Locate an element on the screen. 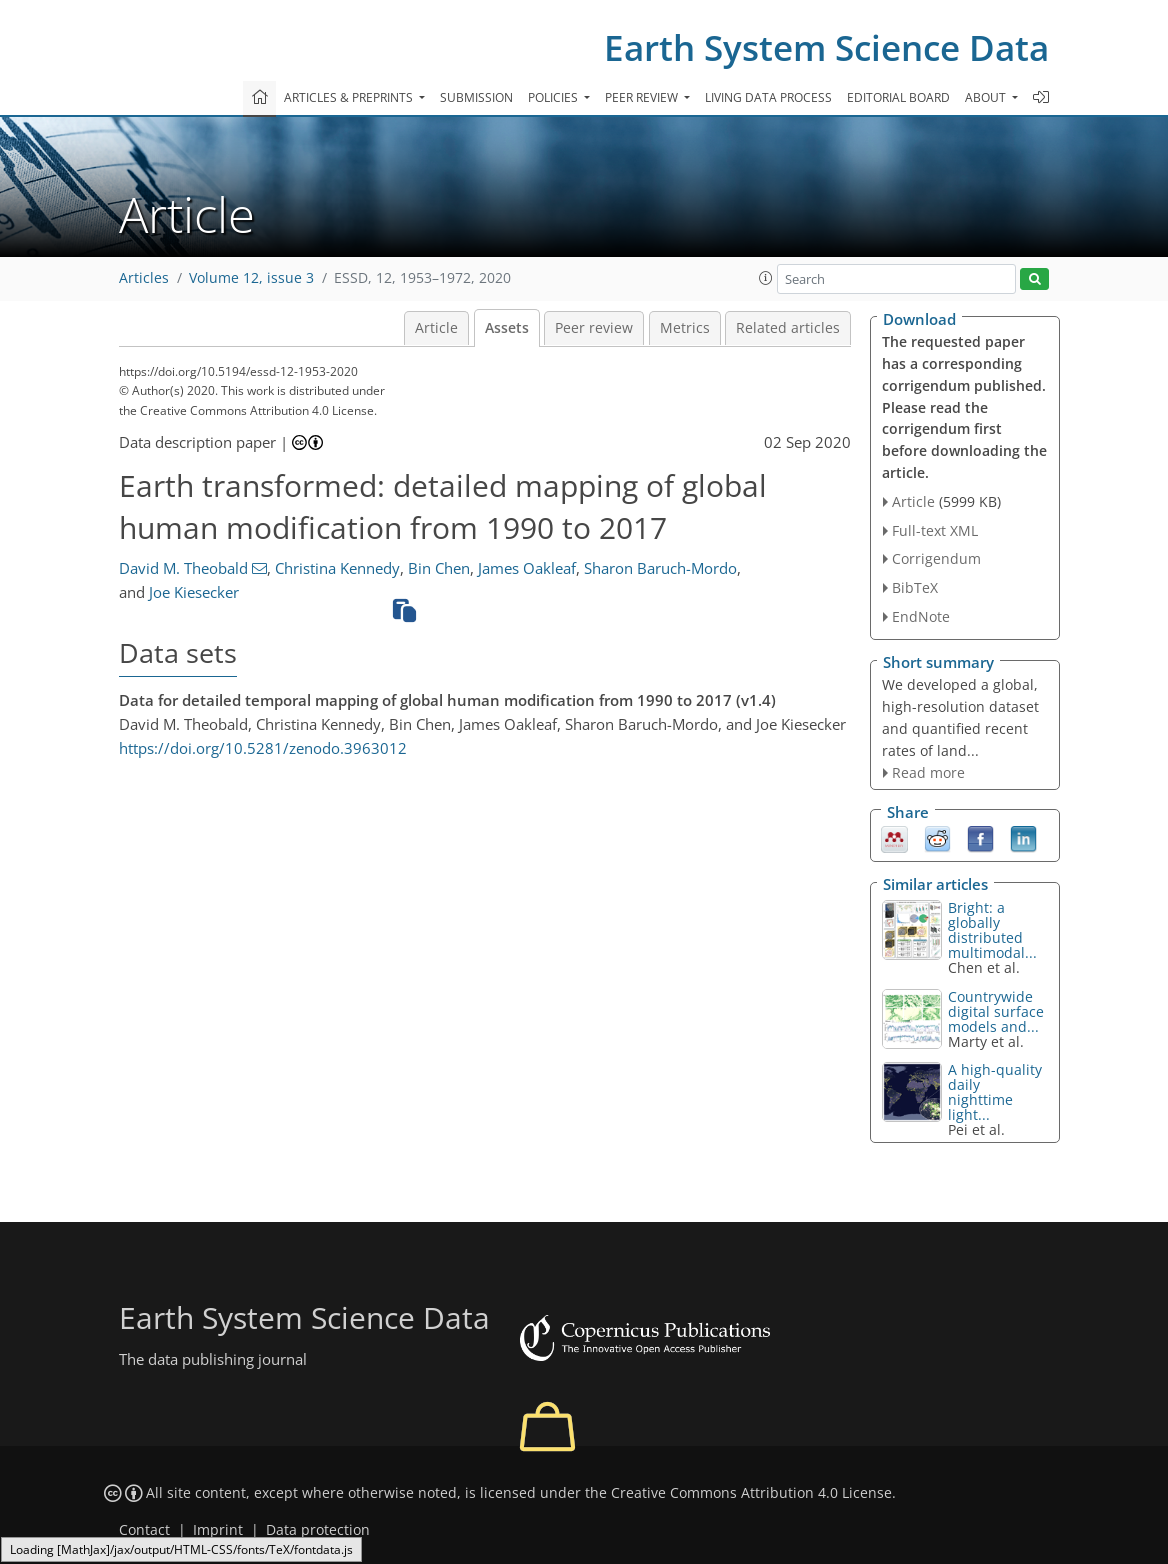 This screenshot has width=1168, height=1564. view your shopping bag is located at coordinates (547, 1429).